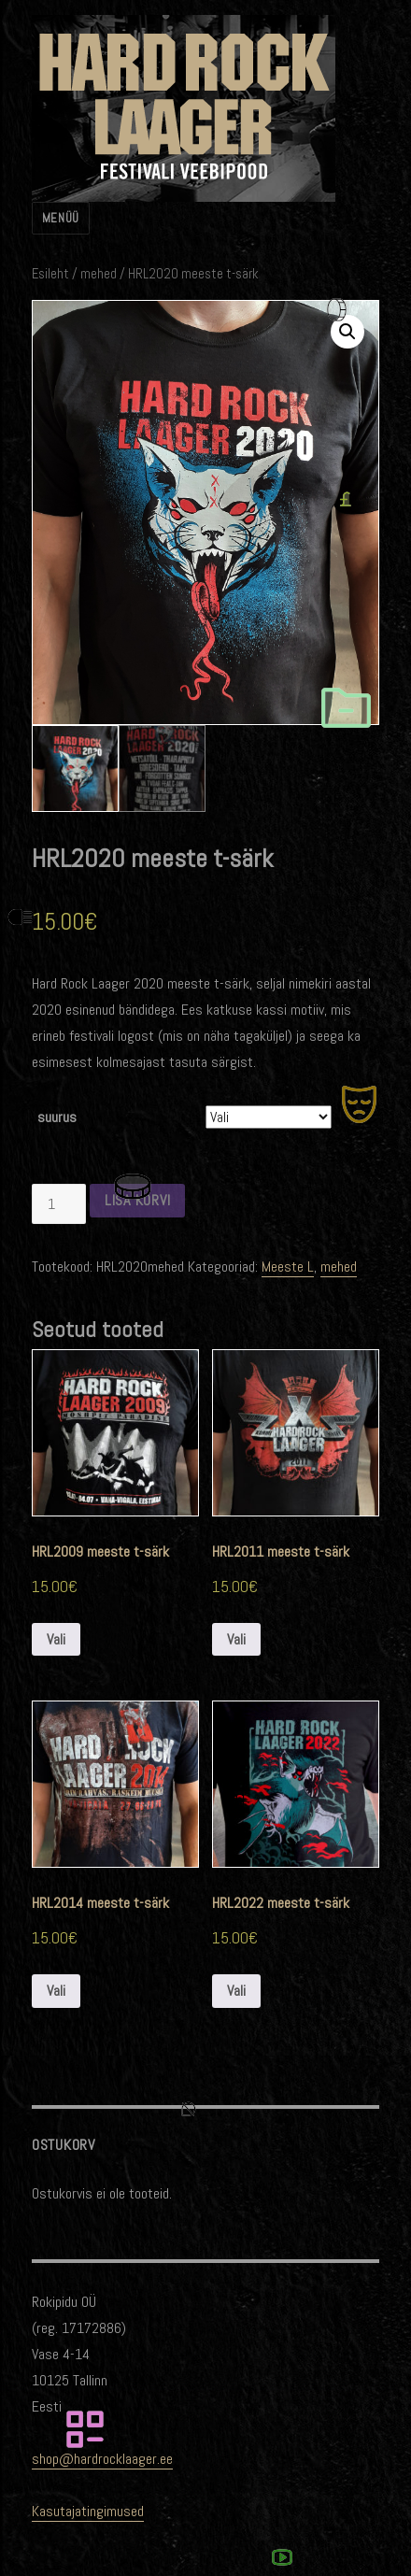 The height and width of the screenshot is (2576, 411). I want to click on toggle vehicle headlights on/off, so click(20, 917).